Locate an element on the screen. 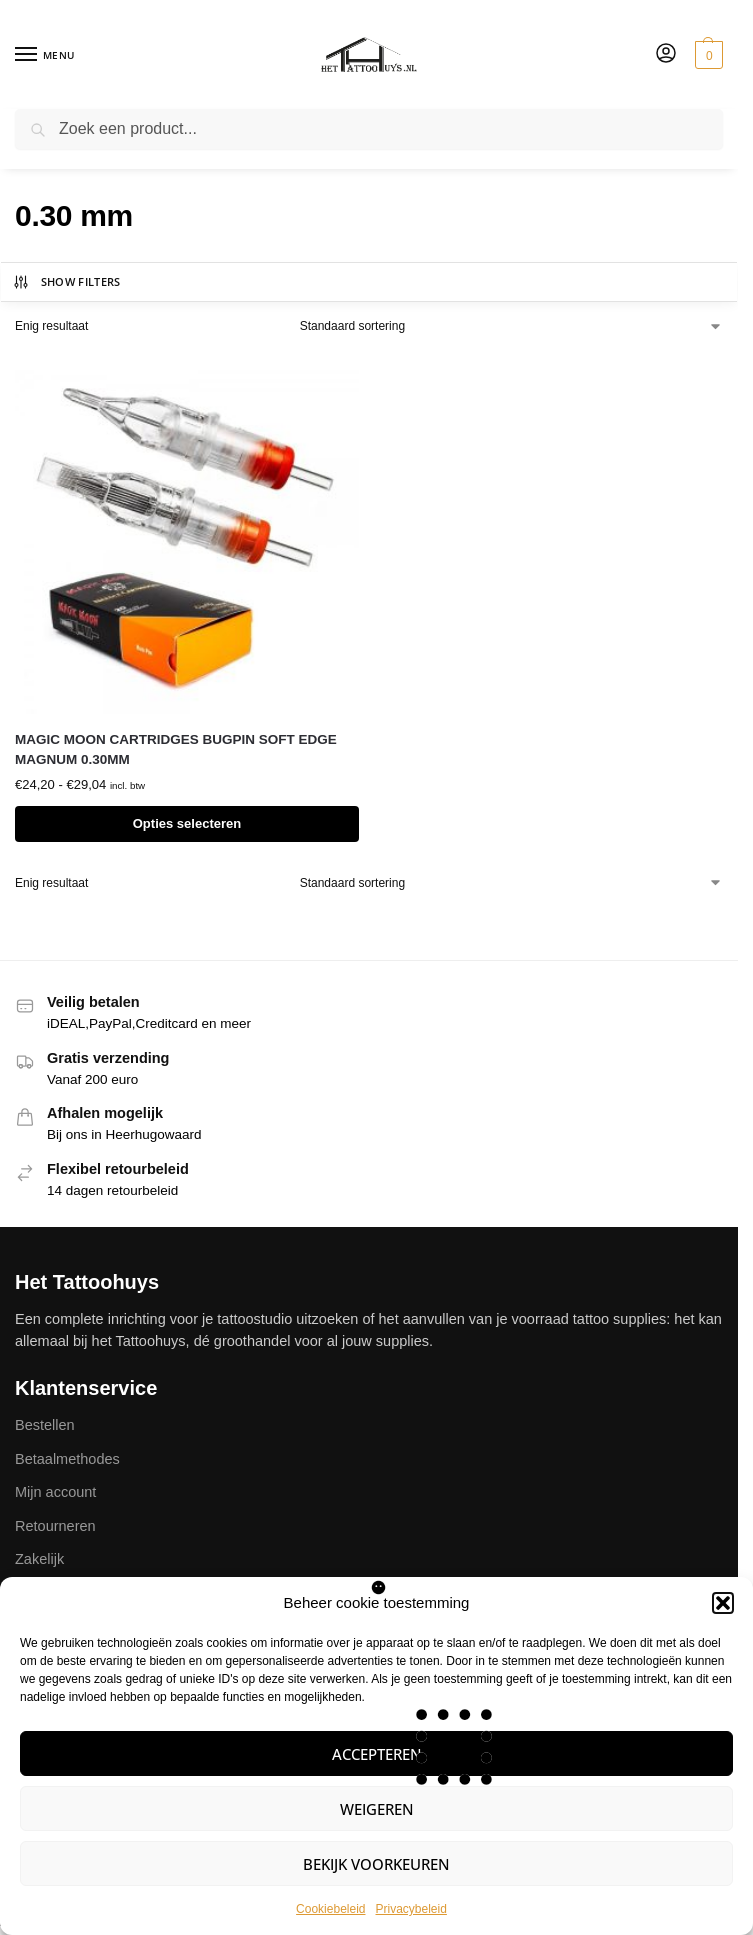  remove all borders from selected cells is located at coordinates (454, 1747).